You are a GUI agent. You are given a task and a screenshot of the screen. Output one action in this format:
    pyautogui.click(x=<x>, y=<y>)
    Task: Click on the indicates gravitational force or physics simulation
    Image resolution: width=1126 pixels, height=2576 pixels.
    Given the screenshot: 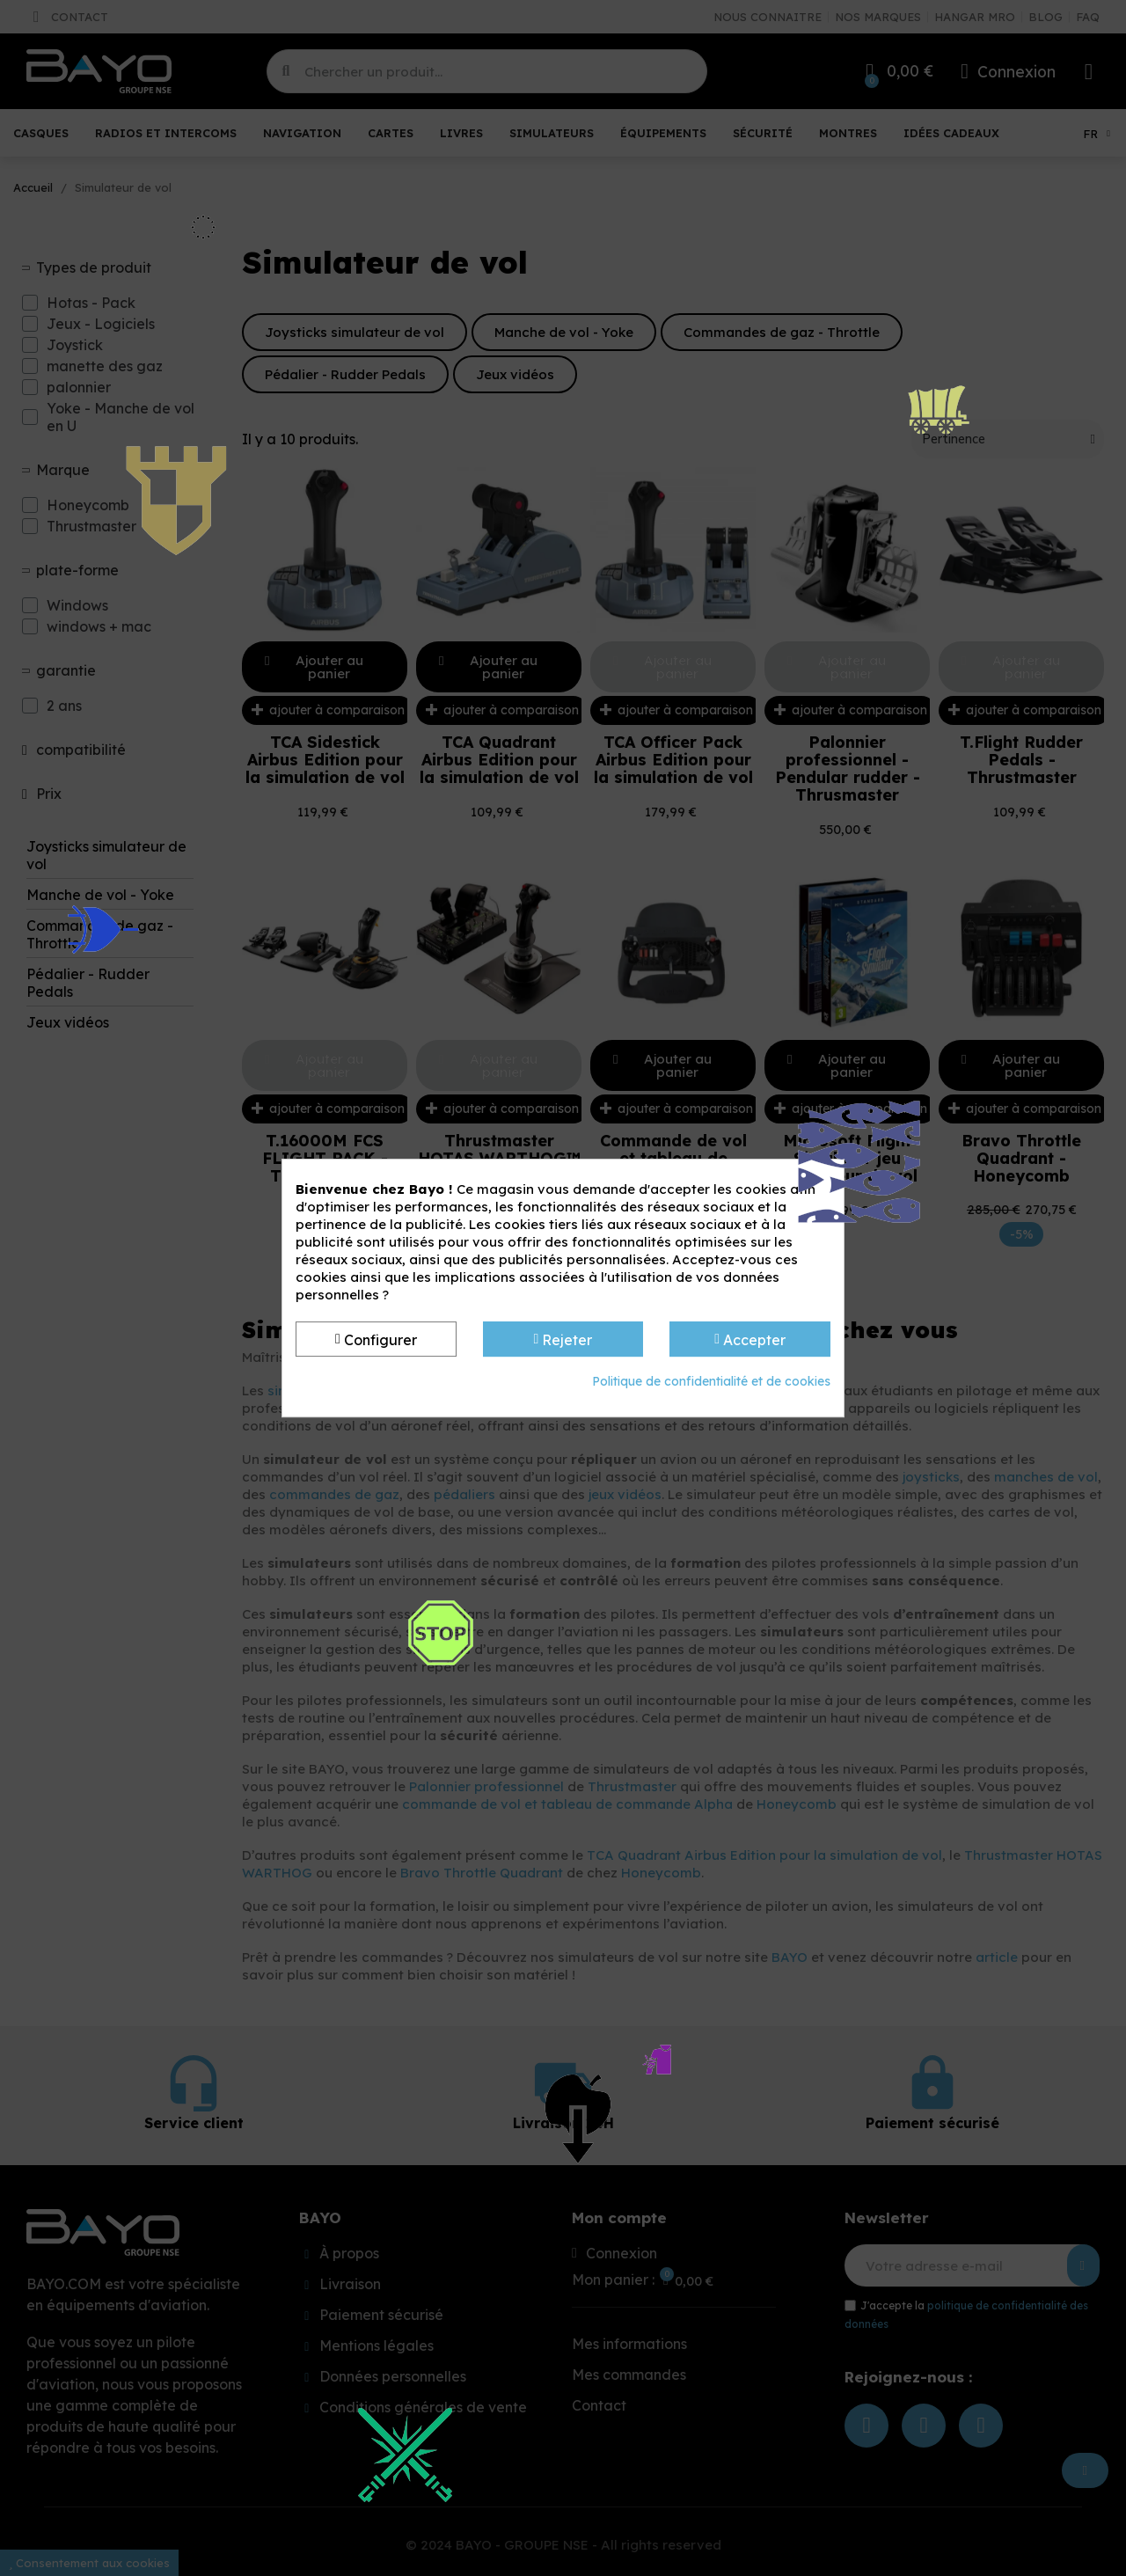 What is the action you would take?
    pyautogui.click(x=578, y=2119)
    